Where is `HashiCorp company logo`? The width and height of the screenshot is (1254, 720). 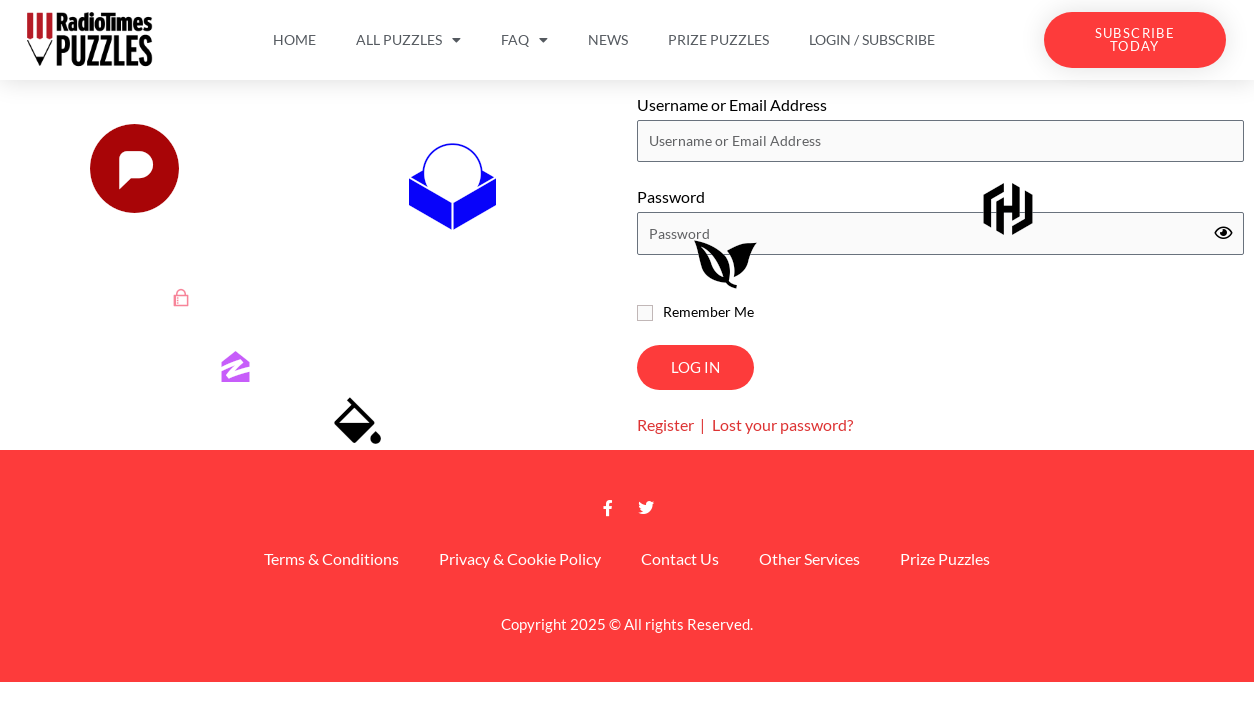
HashiCorp company logo is located at coordinates (1008, 209).